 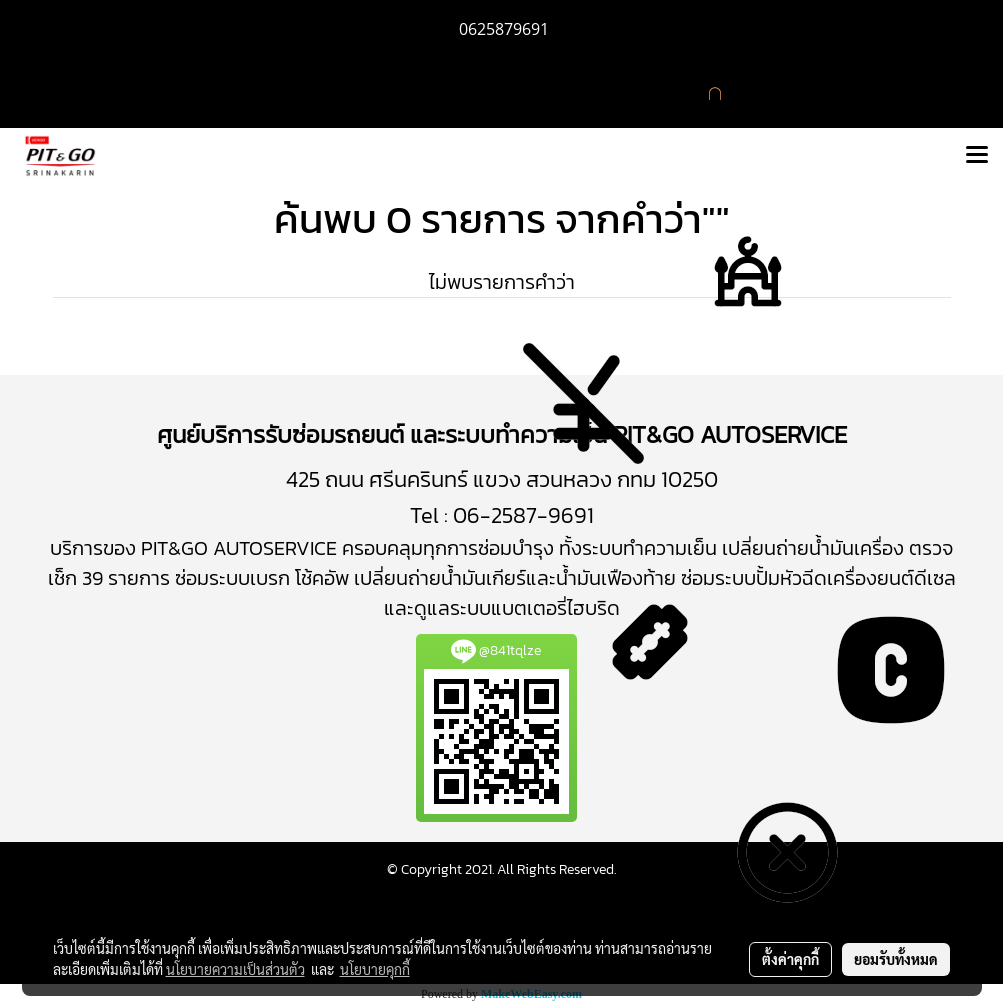 I want to click on indicates yen currency is unavailable, so click(x=583, y=403).